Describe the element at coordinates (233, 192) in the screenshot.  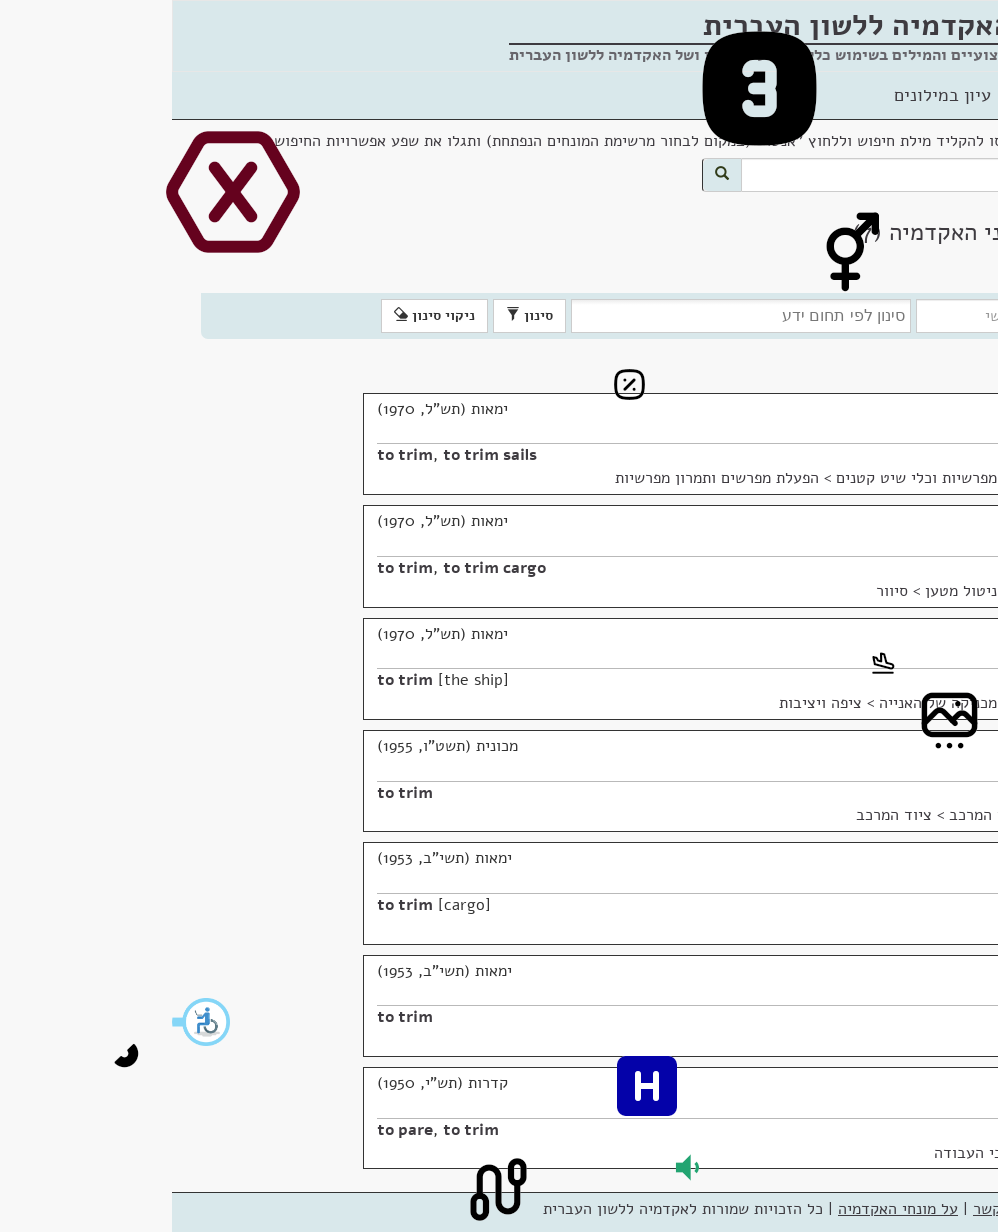
I see `xamarin development platform logo` at that location.